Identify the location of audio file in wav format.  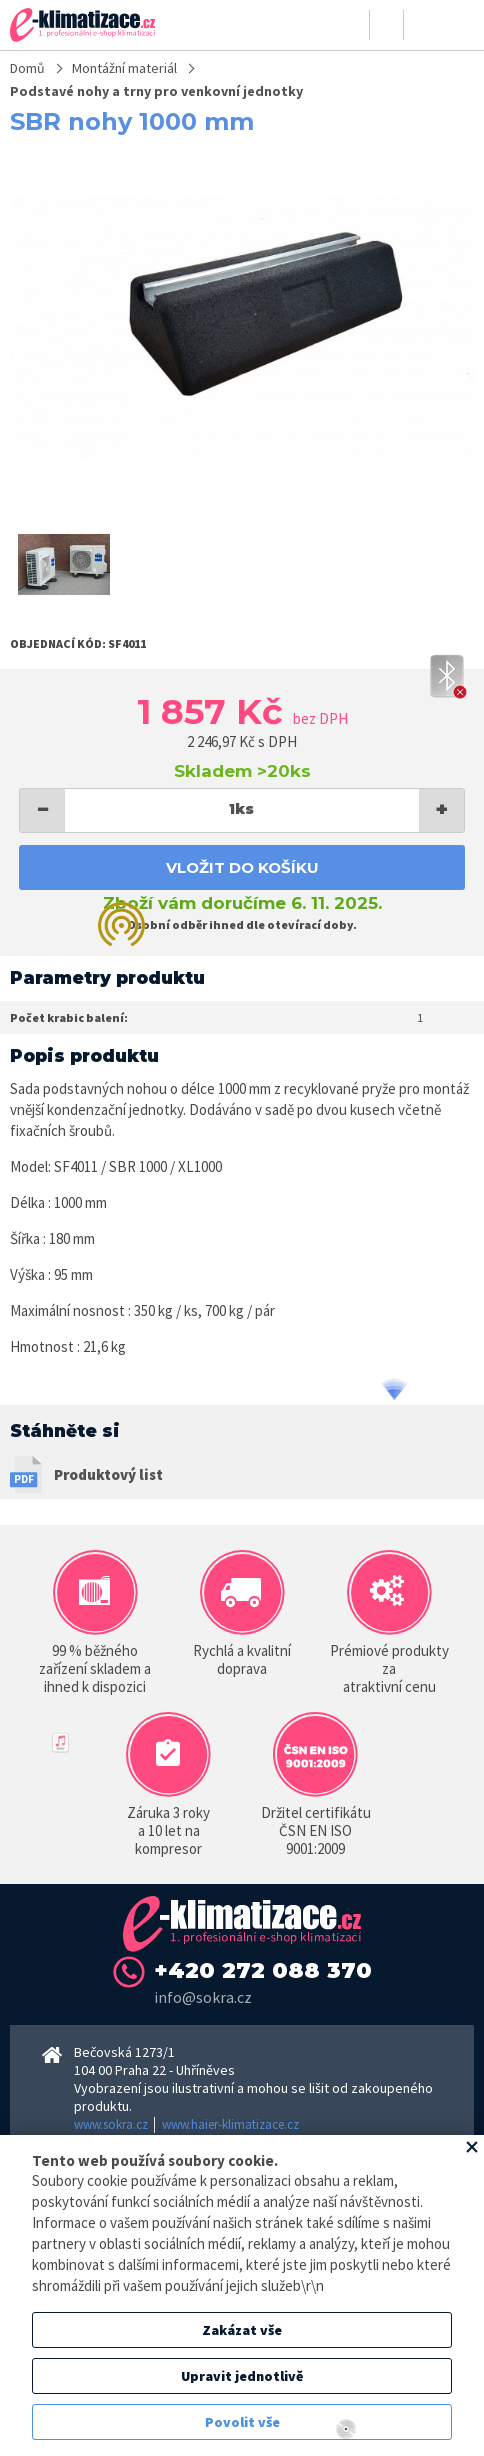
(60, 1742).